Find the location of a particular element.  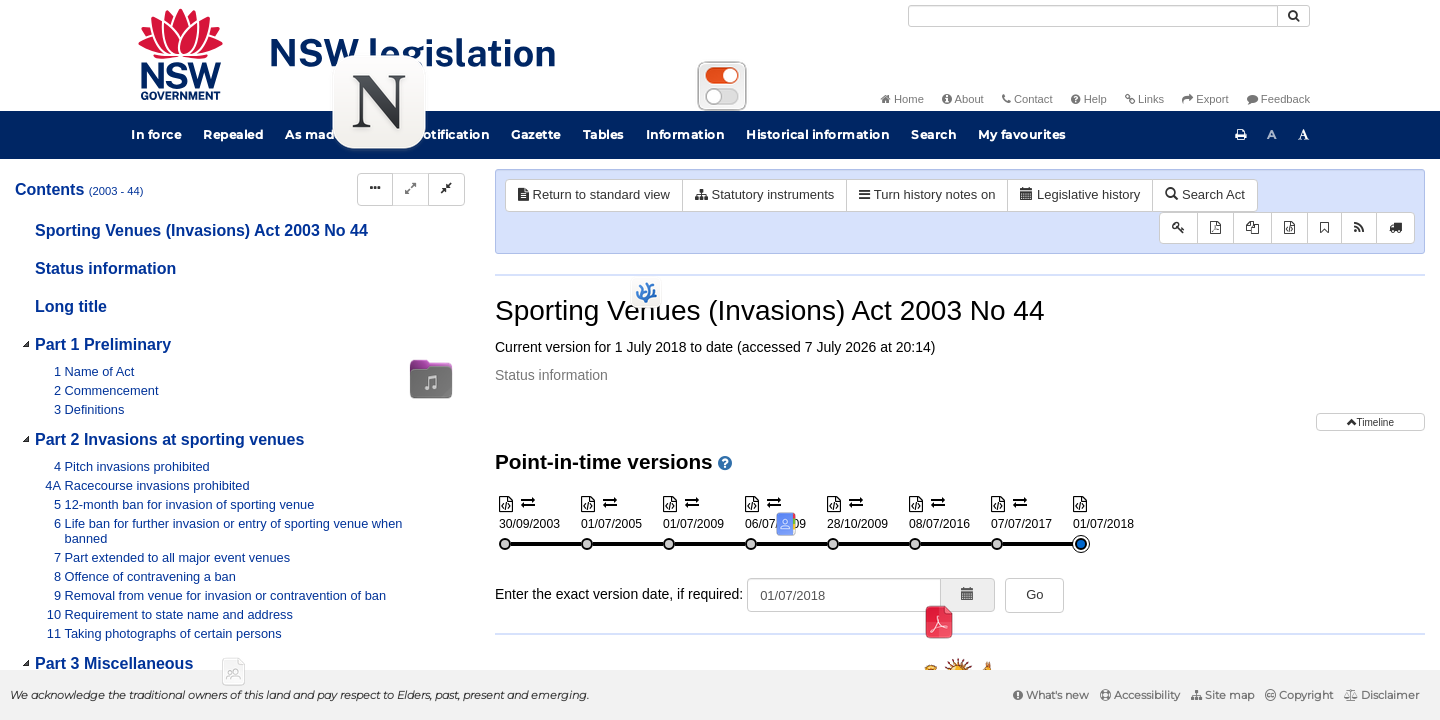

a compressed pdf file is located at coordinates (939, 622).